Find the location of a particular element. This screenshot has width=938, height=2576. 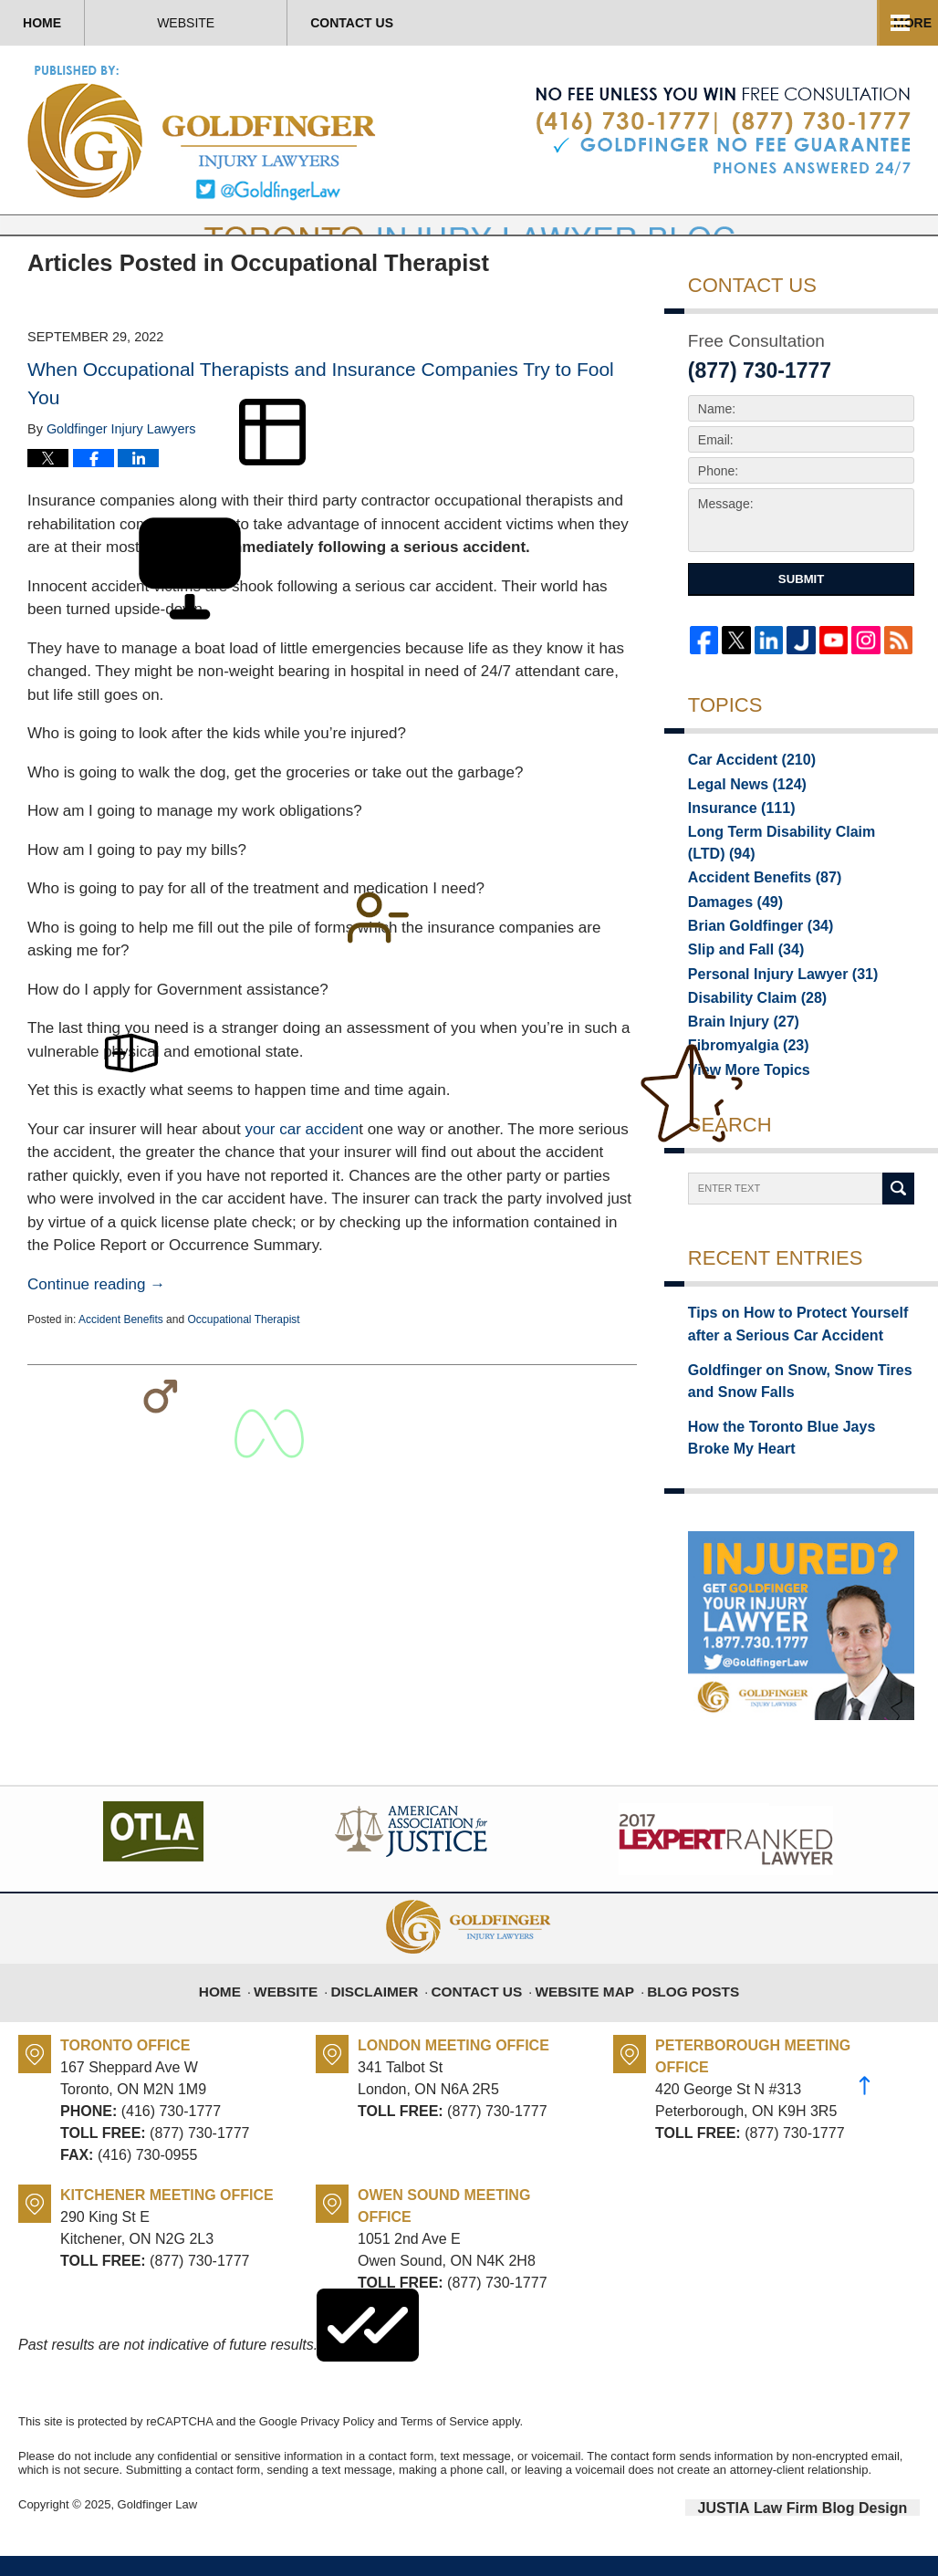

view data in table format is located at coordinates (272, 432).